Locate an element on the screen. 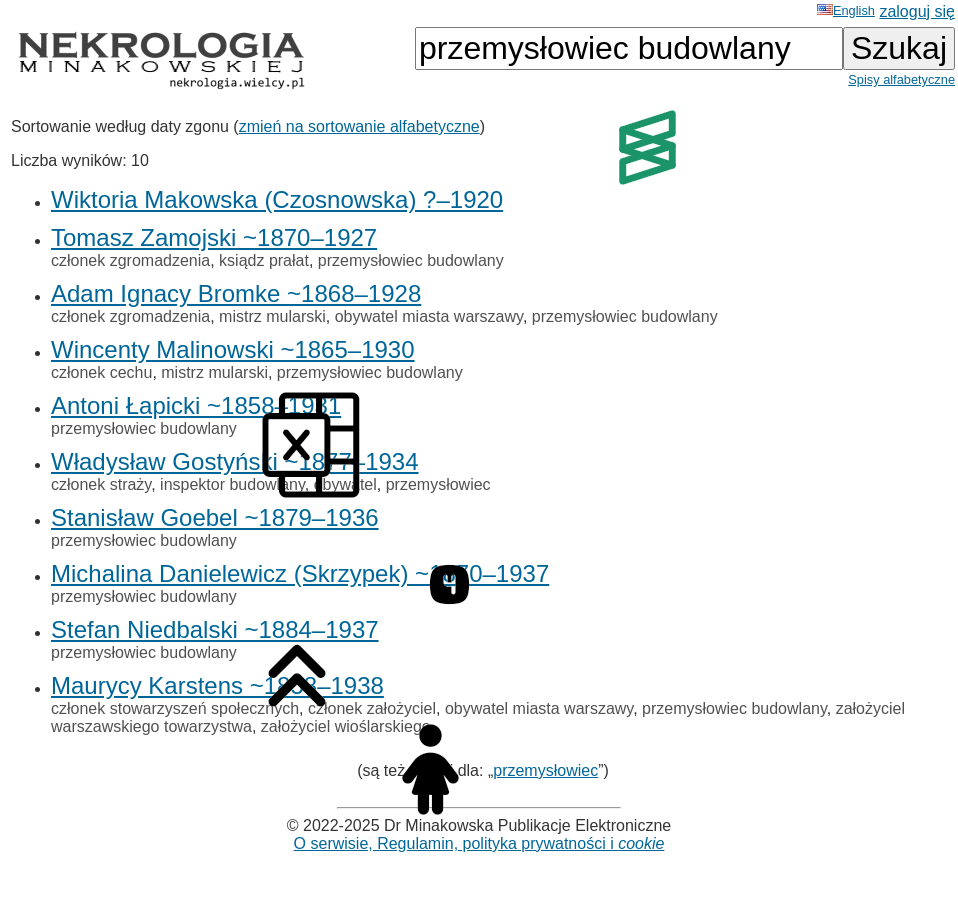  indicates step 4 in a multi-step process is located at coordinates (449, 584).